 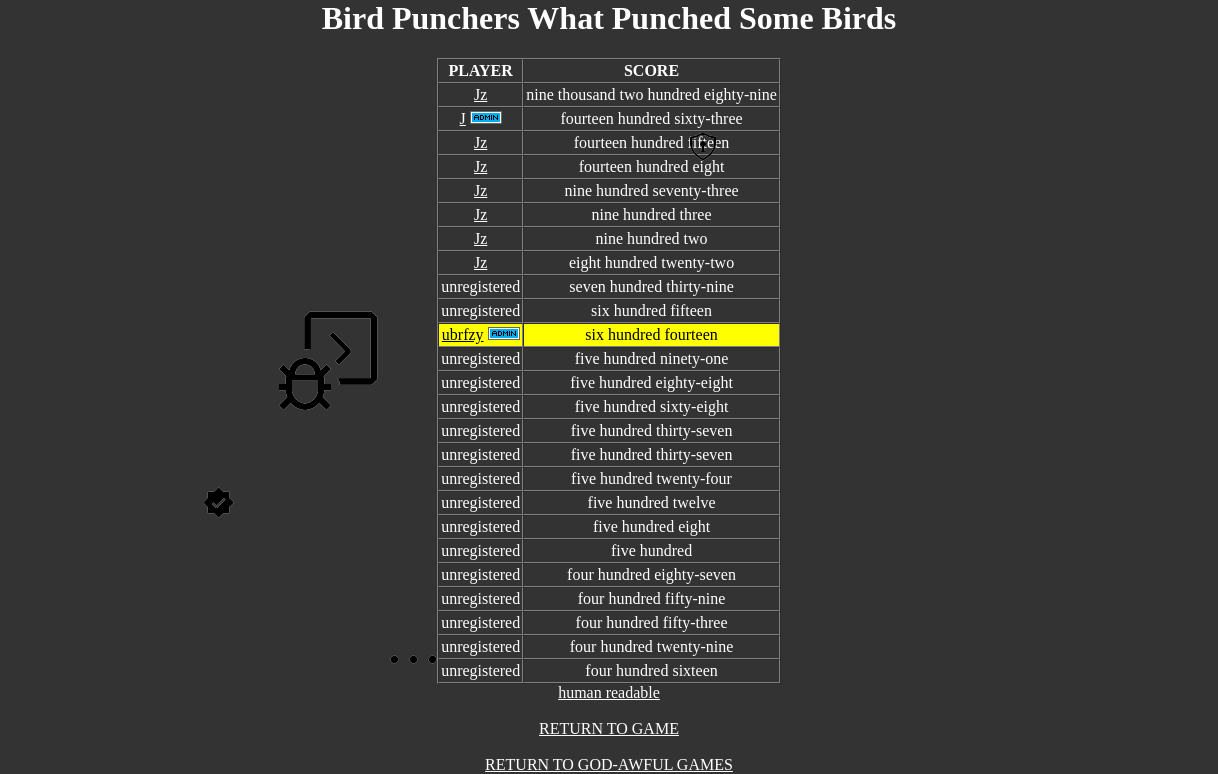 What do you see at coordinates (413, 659) in the screenshot?
I see `access more options or actions` at bounding box center [413, 659].